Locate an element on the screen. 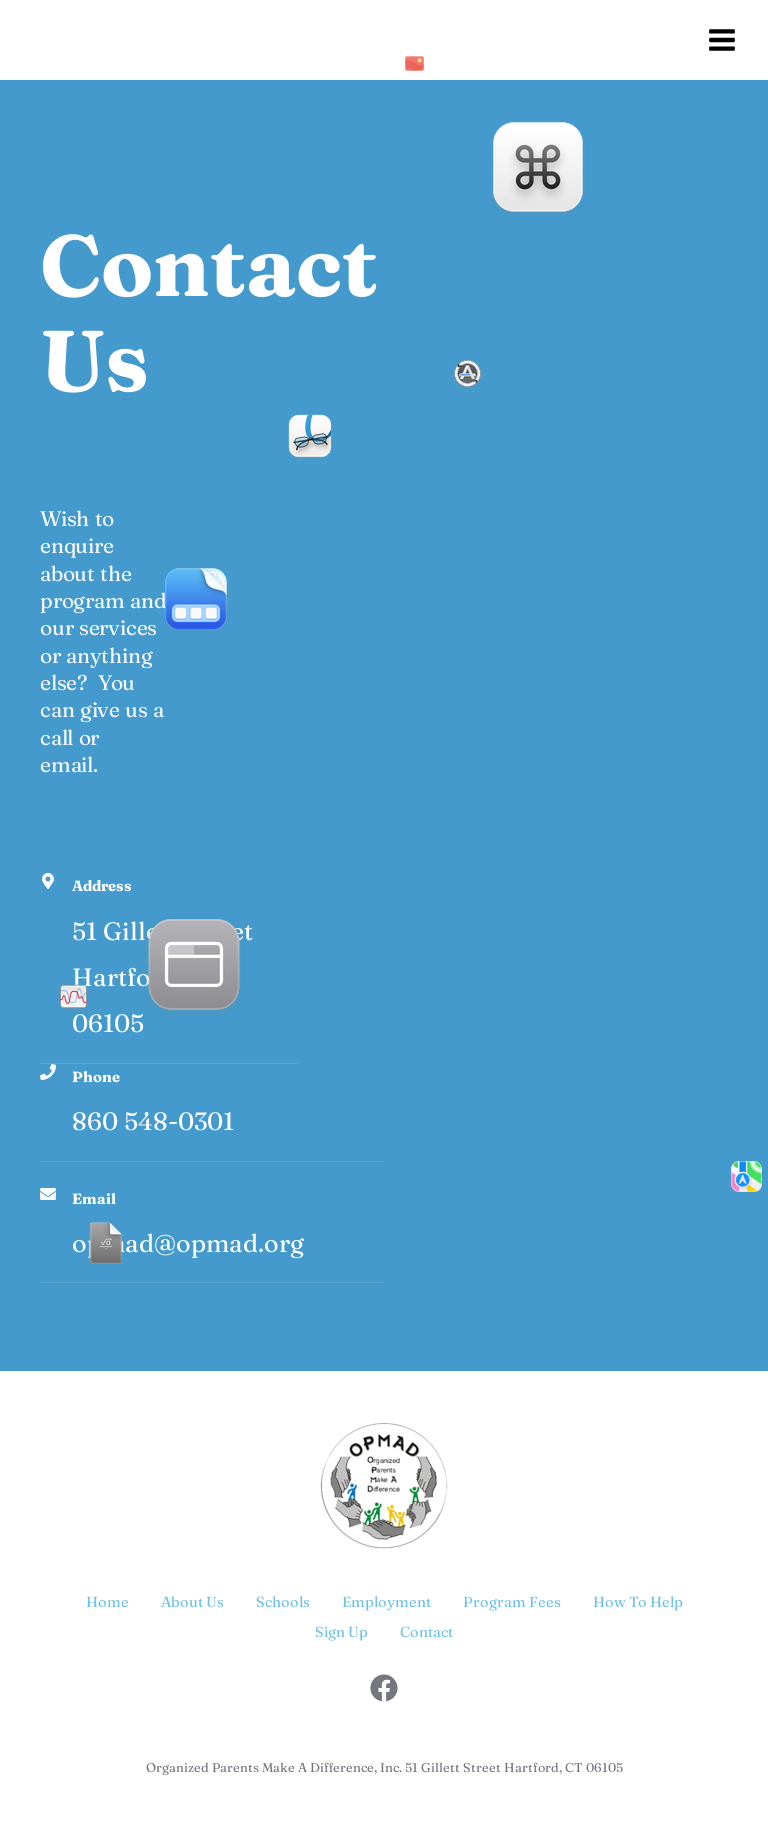  indicates item is linked to photos library is located at coordinates (414, 63).